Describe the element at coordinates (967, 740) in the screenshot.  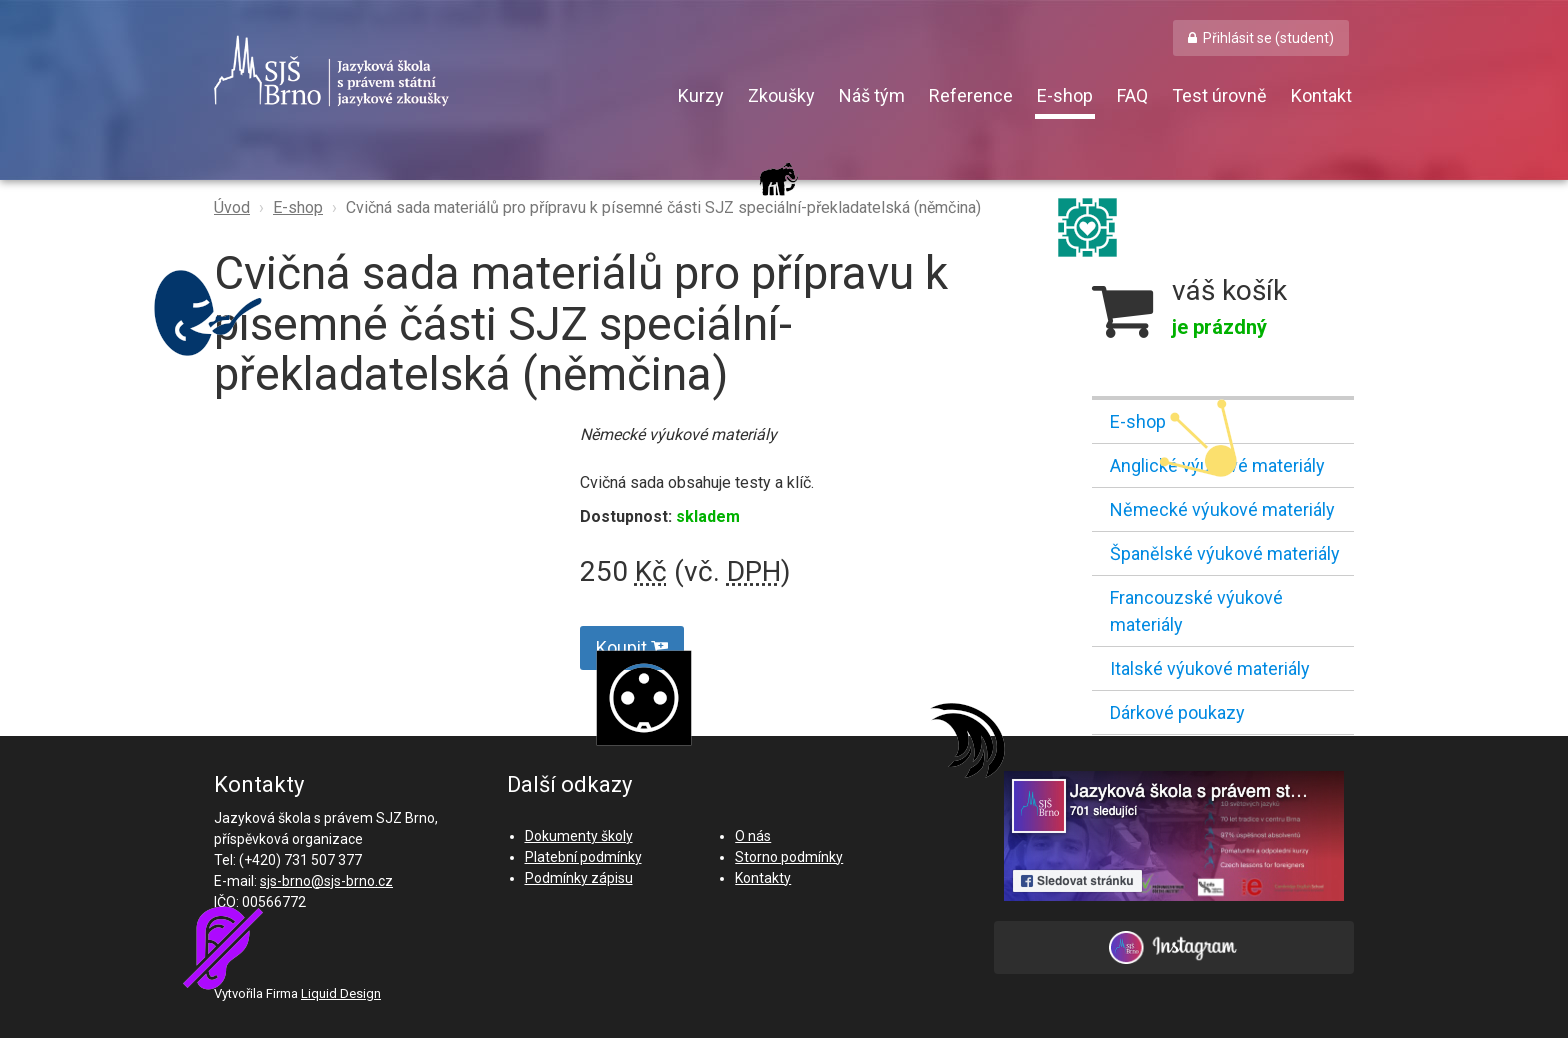
I see `equip claw-type armor or gauntlet` at that location.